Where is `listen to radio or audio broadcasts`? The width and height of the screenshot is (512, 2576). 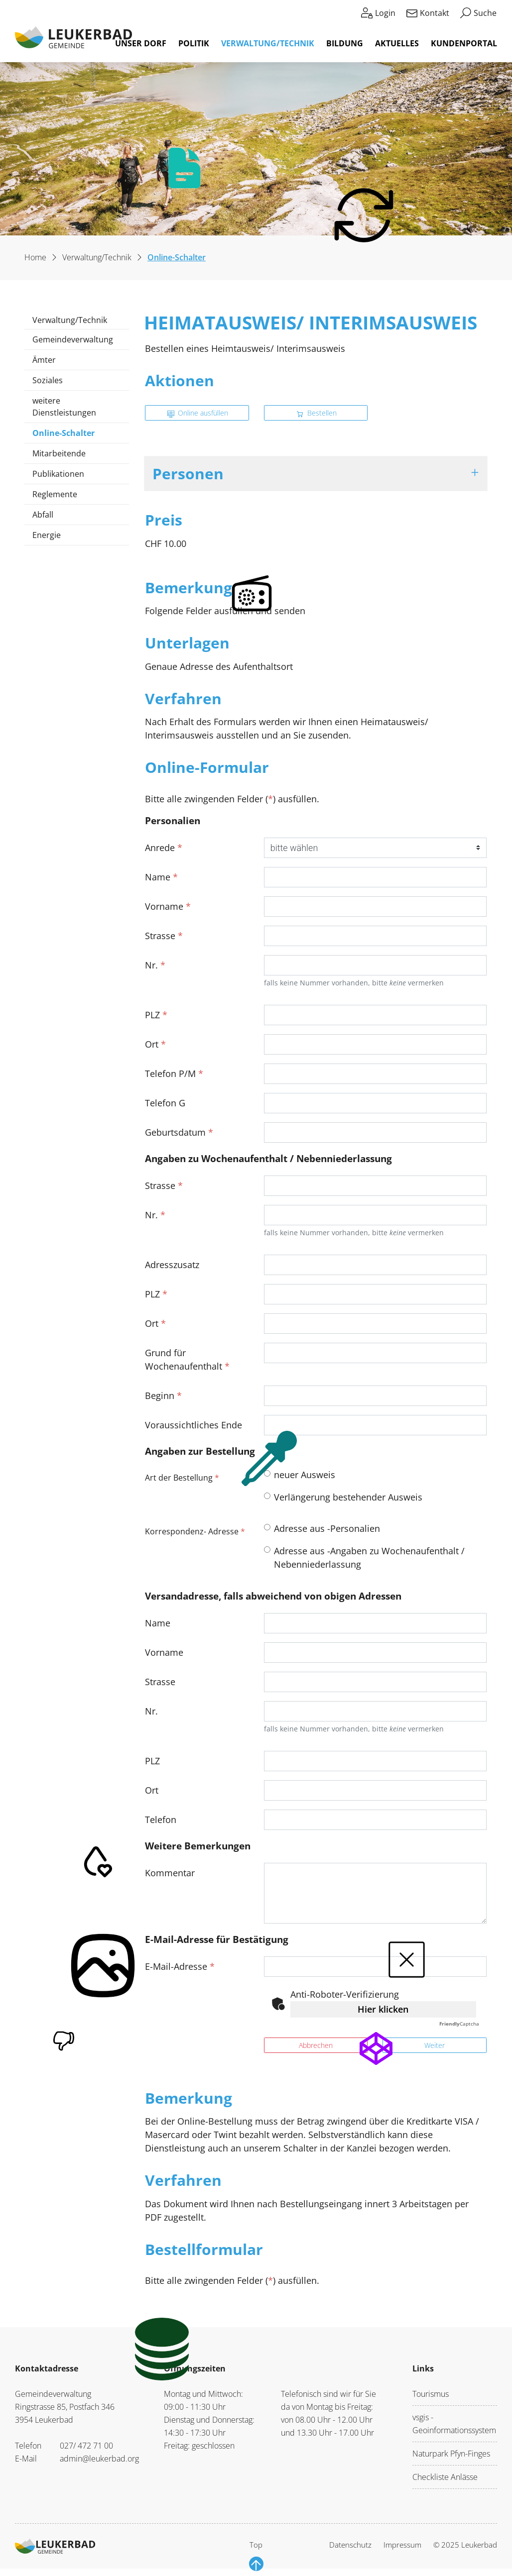
listen to radio or audio broadcasts is located at coordinates (252, 593).